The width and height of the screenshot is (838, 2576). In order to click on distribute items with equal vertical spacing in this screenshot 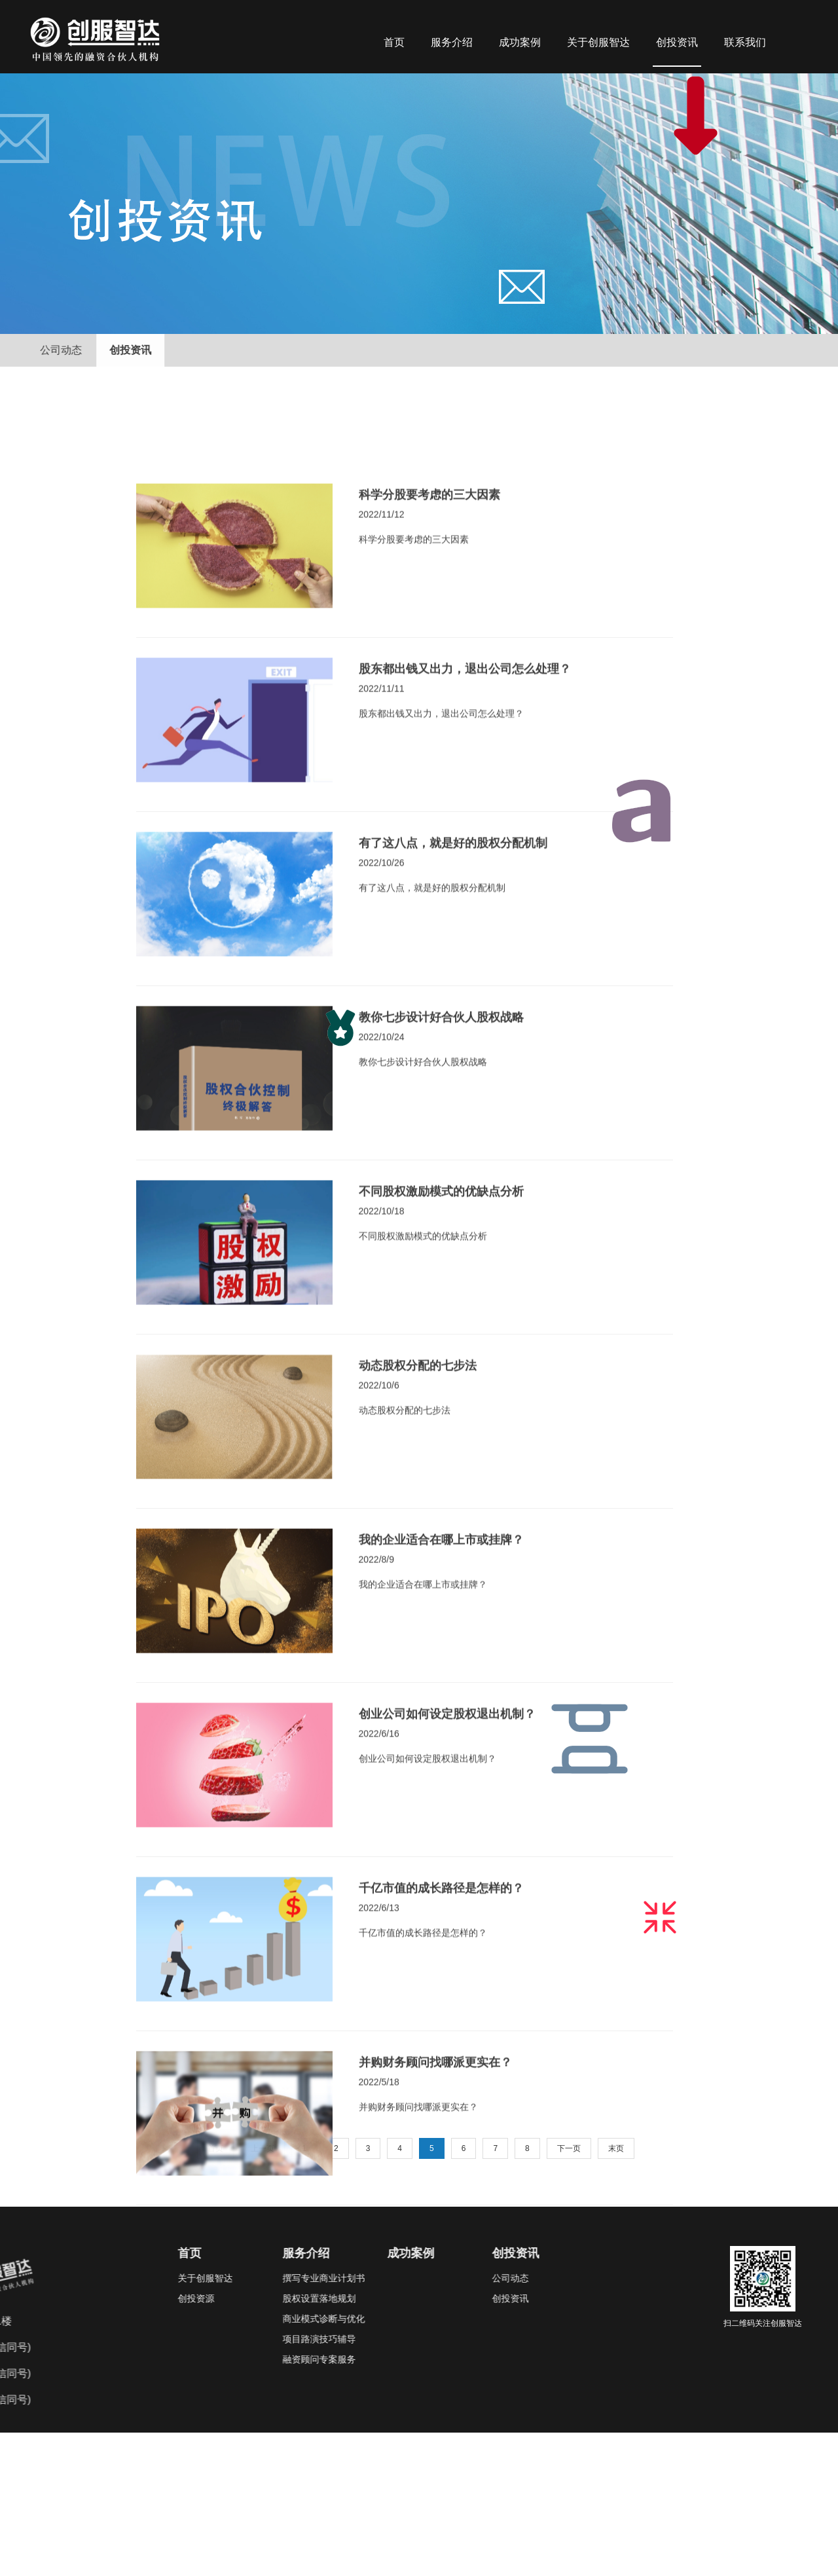, I will do `click(589, 1739)`.